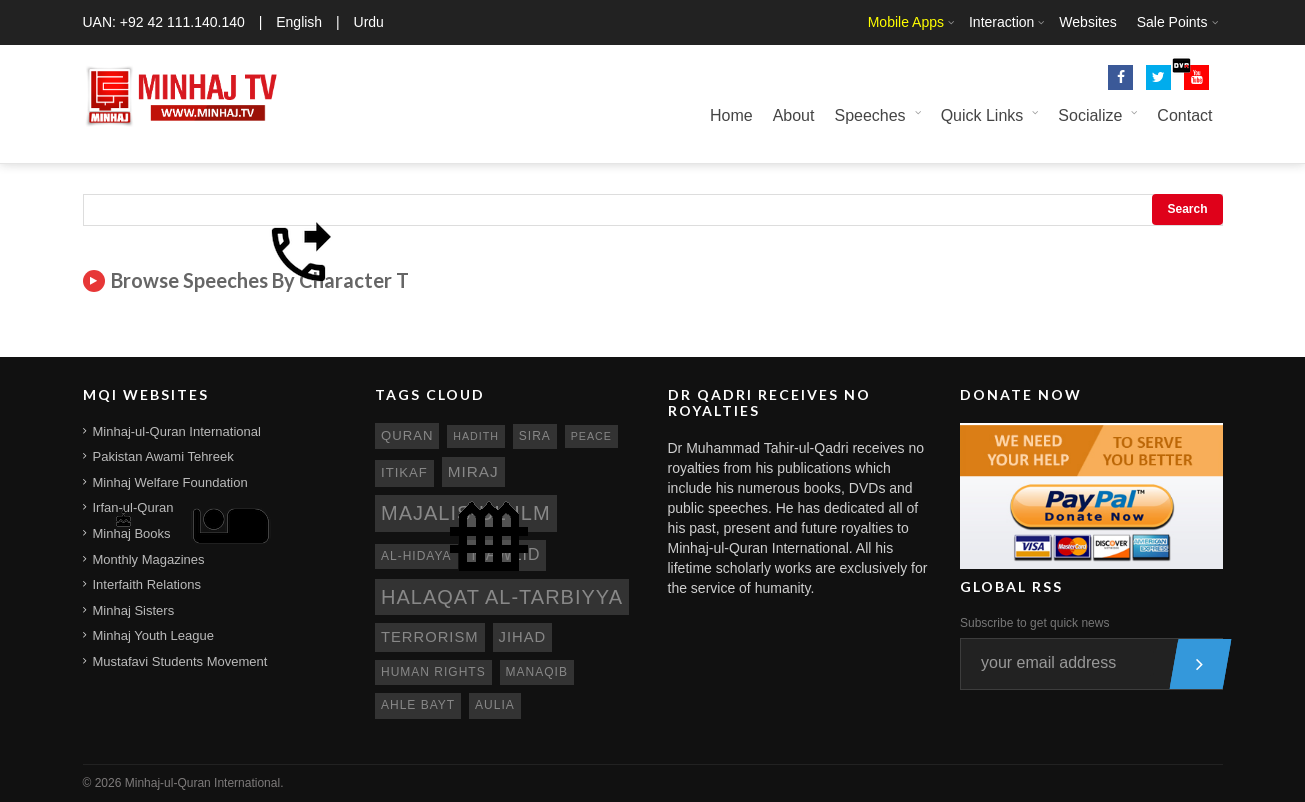  What do you see at coordinates (1181, 65) in the screenshot?
I see `access DVR recordings` at bounding box center [1181, 65].